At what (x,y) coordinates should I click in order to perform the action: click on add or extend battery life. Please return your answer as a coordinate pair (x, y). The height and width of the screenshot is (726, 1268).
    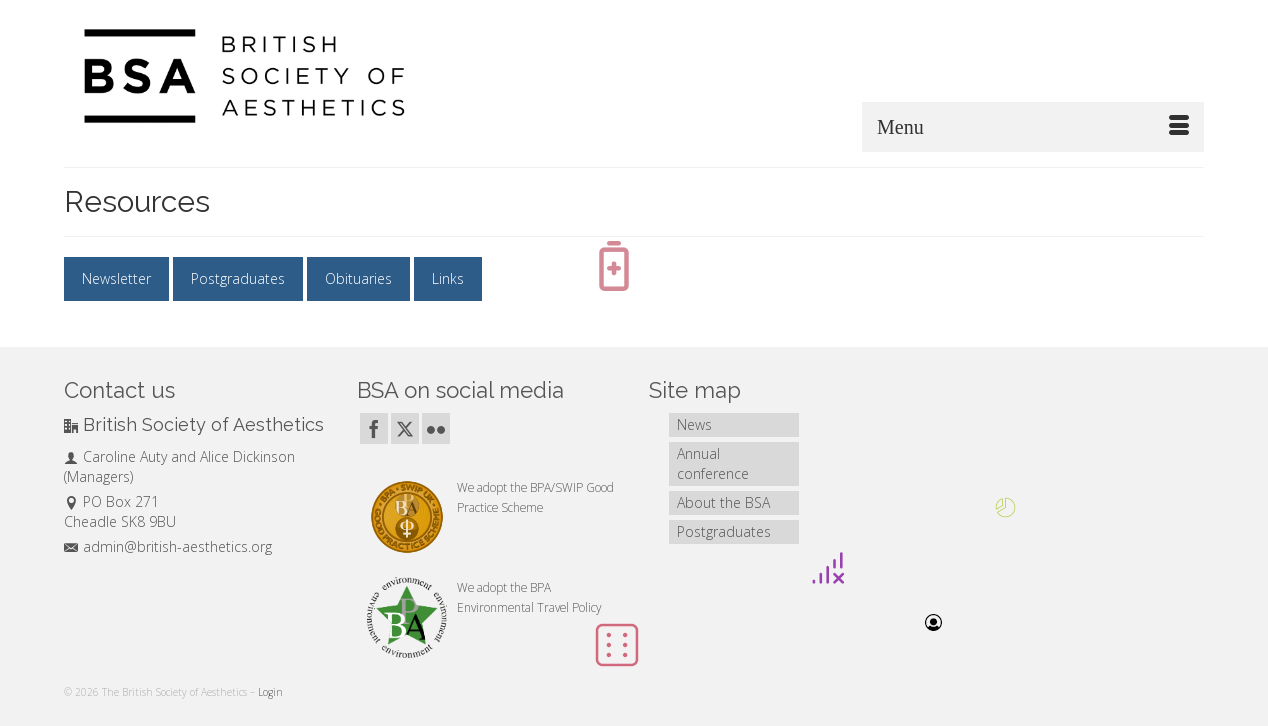
    Looking at the image, I should click on (614, 266).